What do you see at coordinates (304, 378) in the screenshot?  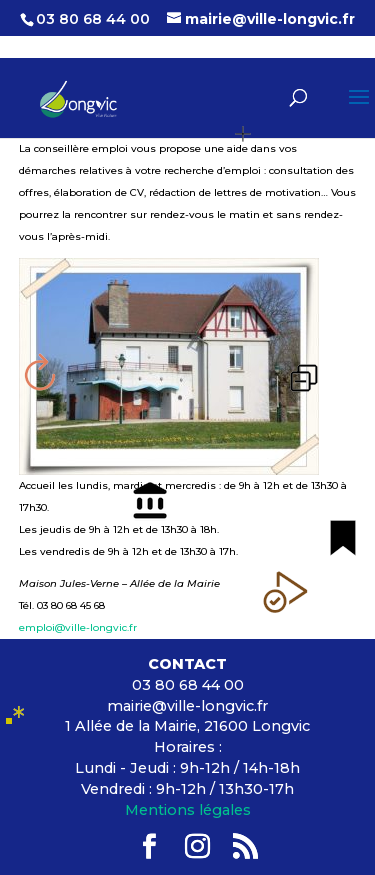 I see `collapse all expanded items in a tree view` at bounding box center [304, 378].